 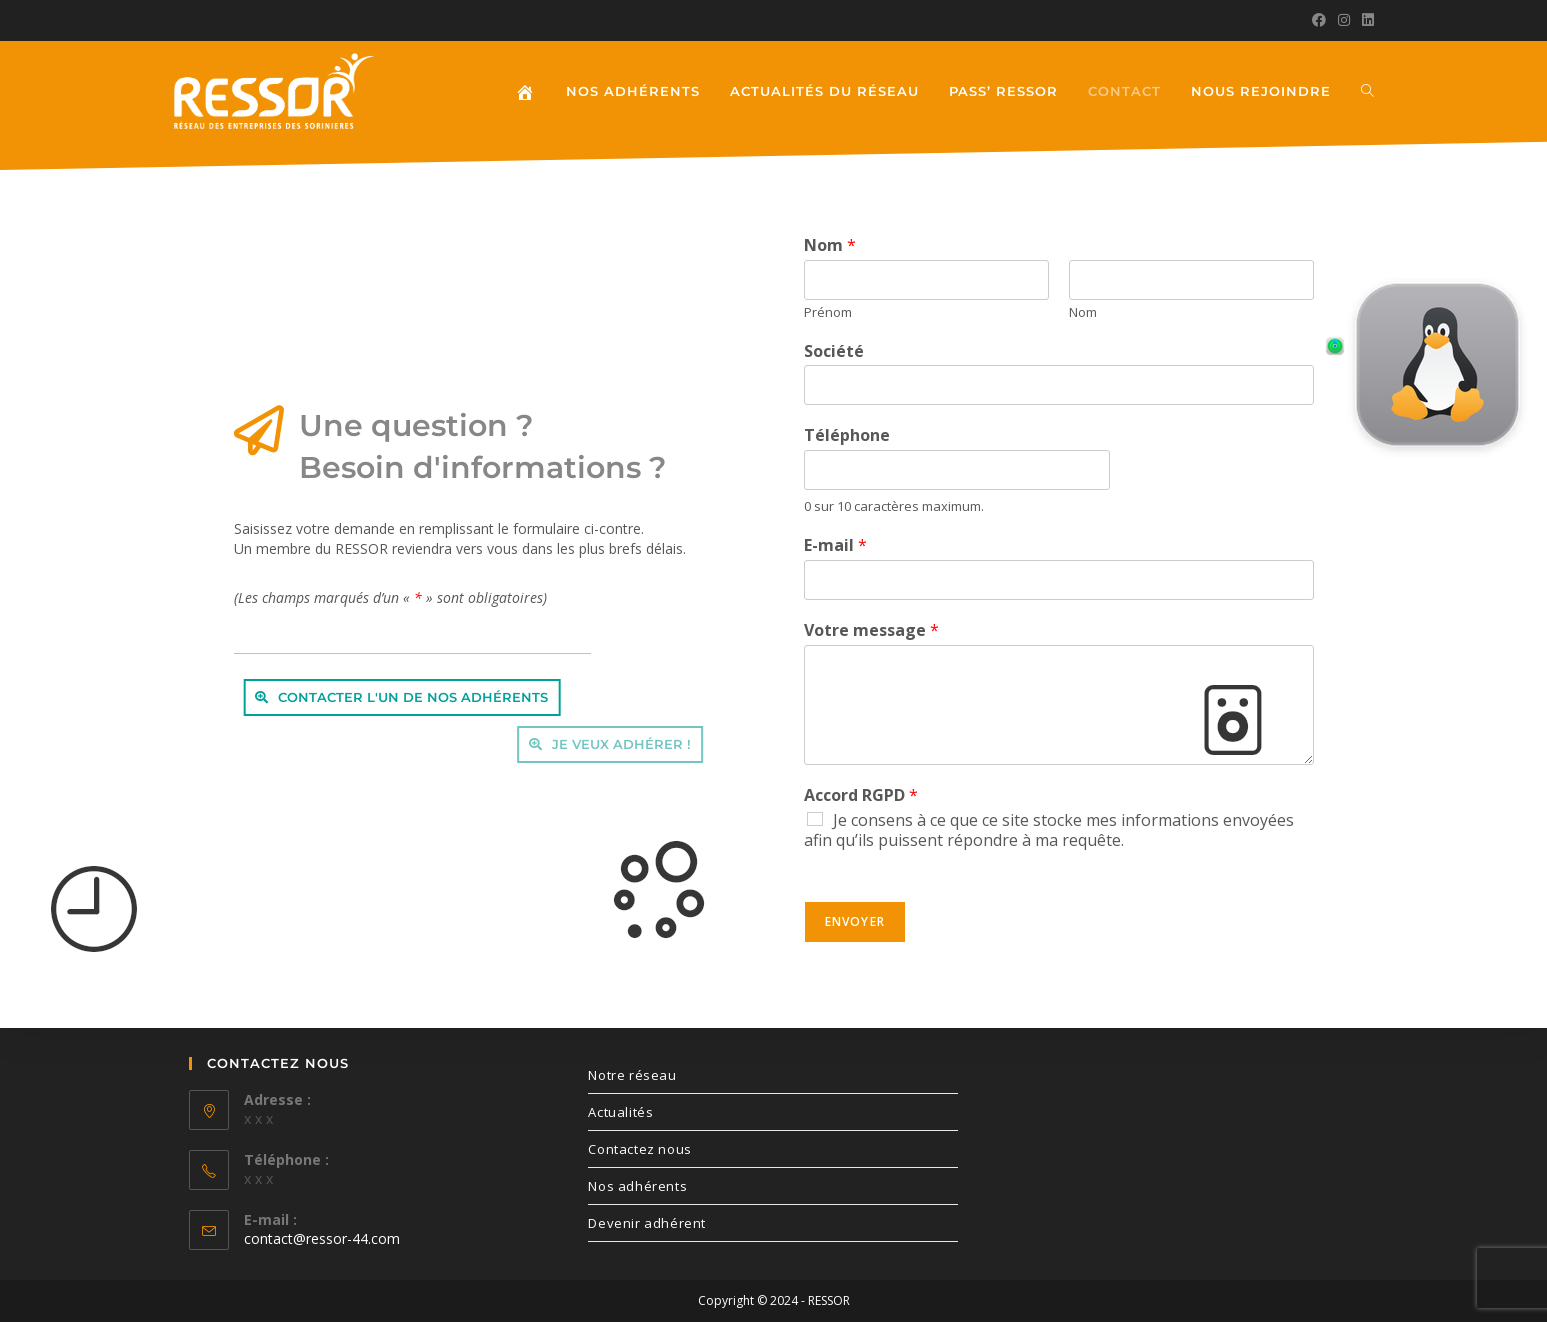 I want to click on access linux system preferences, so click(x=1437, y=367).